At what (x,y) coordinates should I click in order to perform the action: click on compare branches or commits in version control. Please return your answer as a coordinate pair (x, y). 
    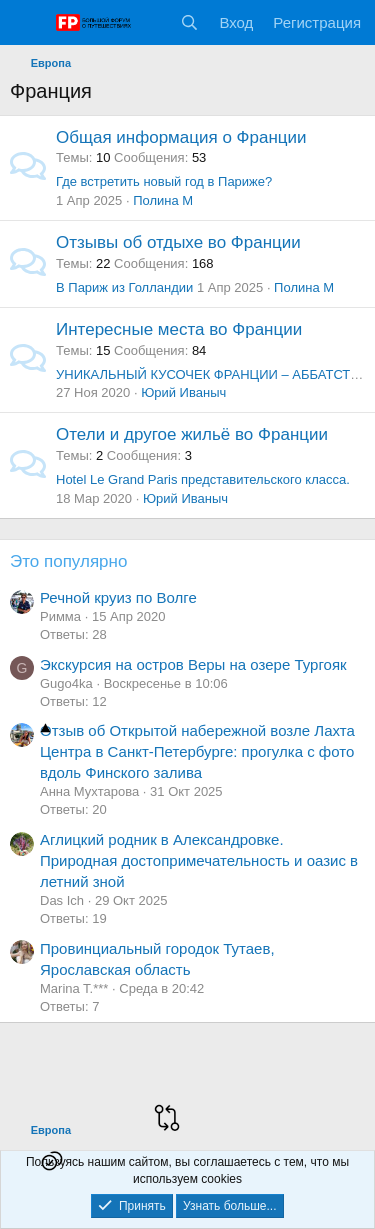
    Looking at the image, I should click on (167, 1117).